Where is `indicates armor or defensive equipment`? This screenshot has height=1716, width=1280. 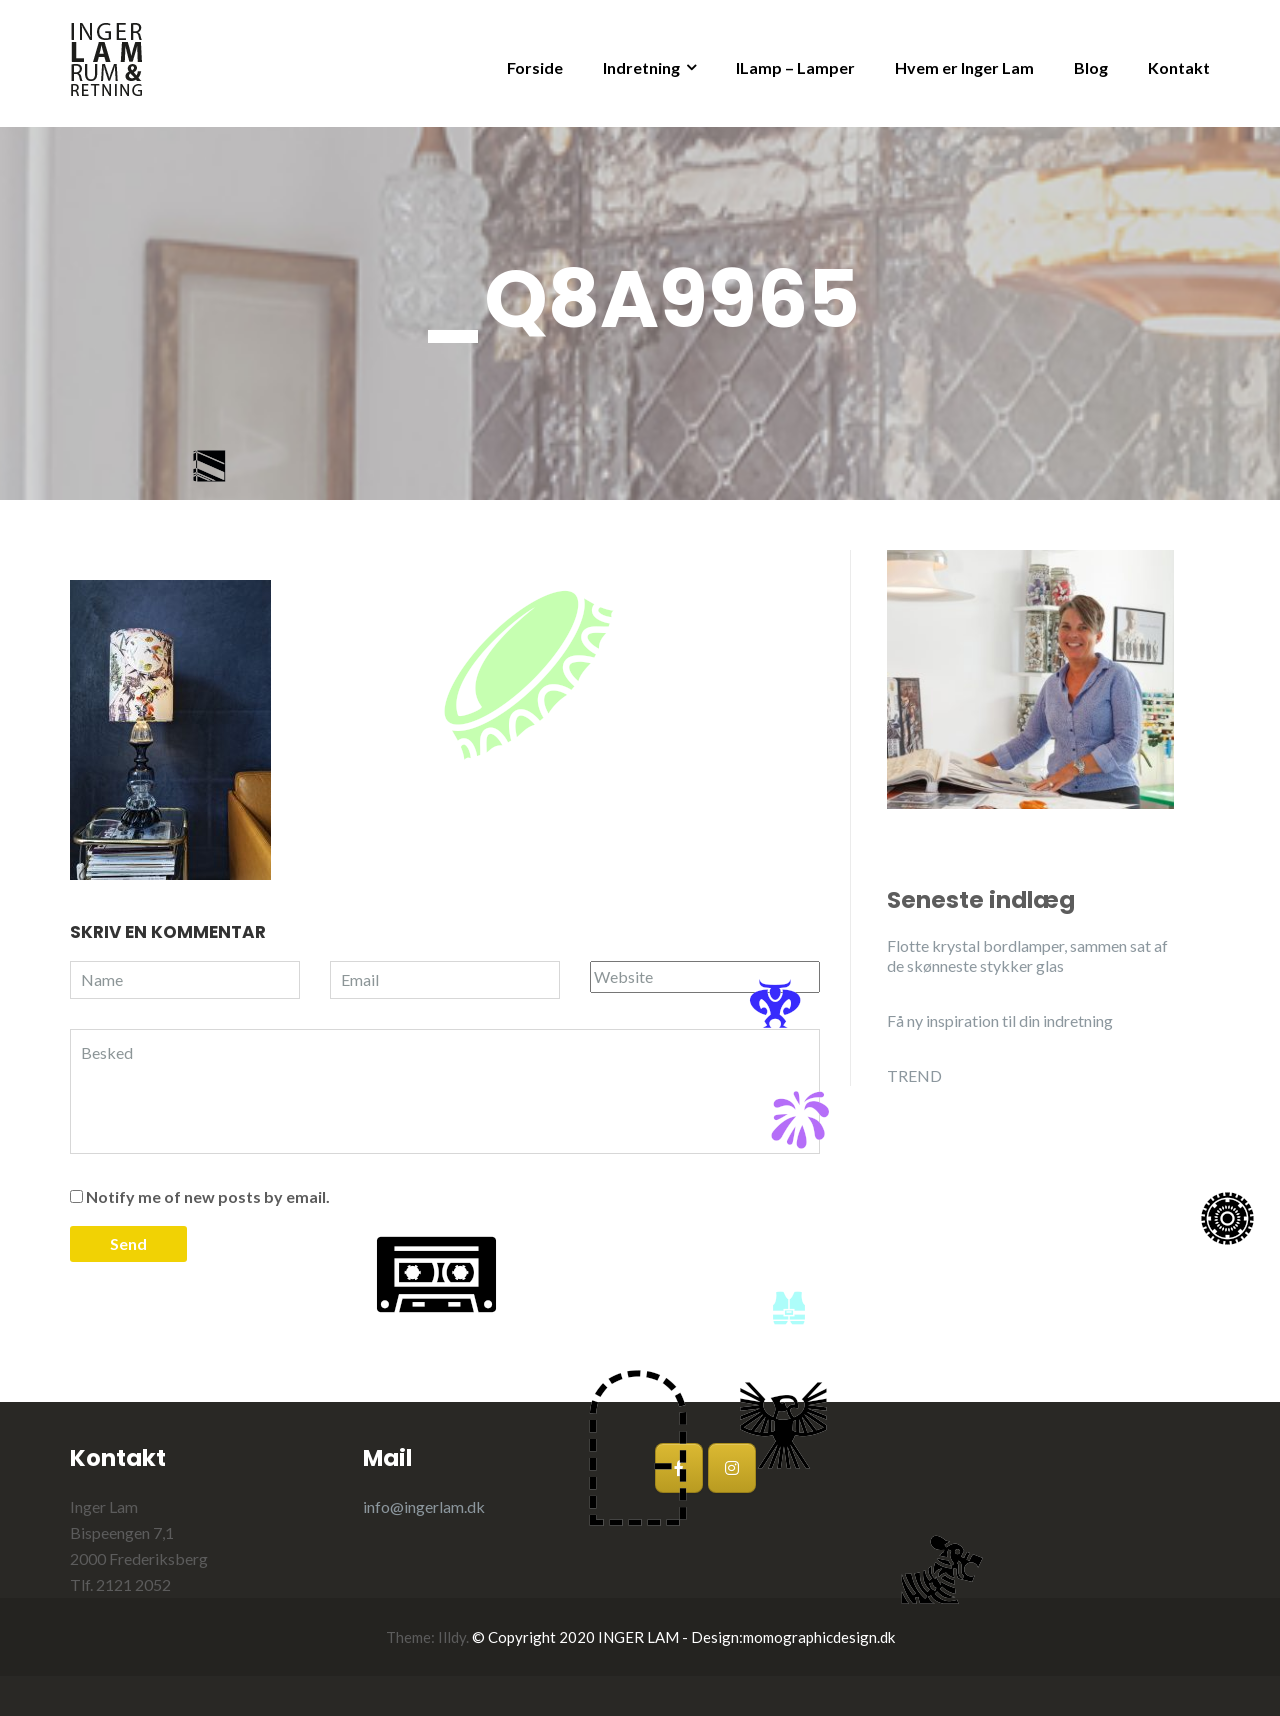 indicates armor or defensive equipment is located at coordinates (209, 466).